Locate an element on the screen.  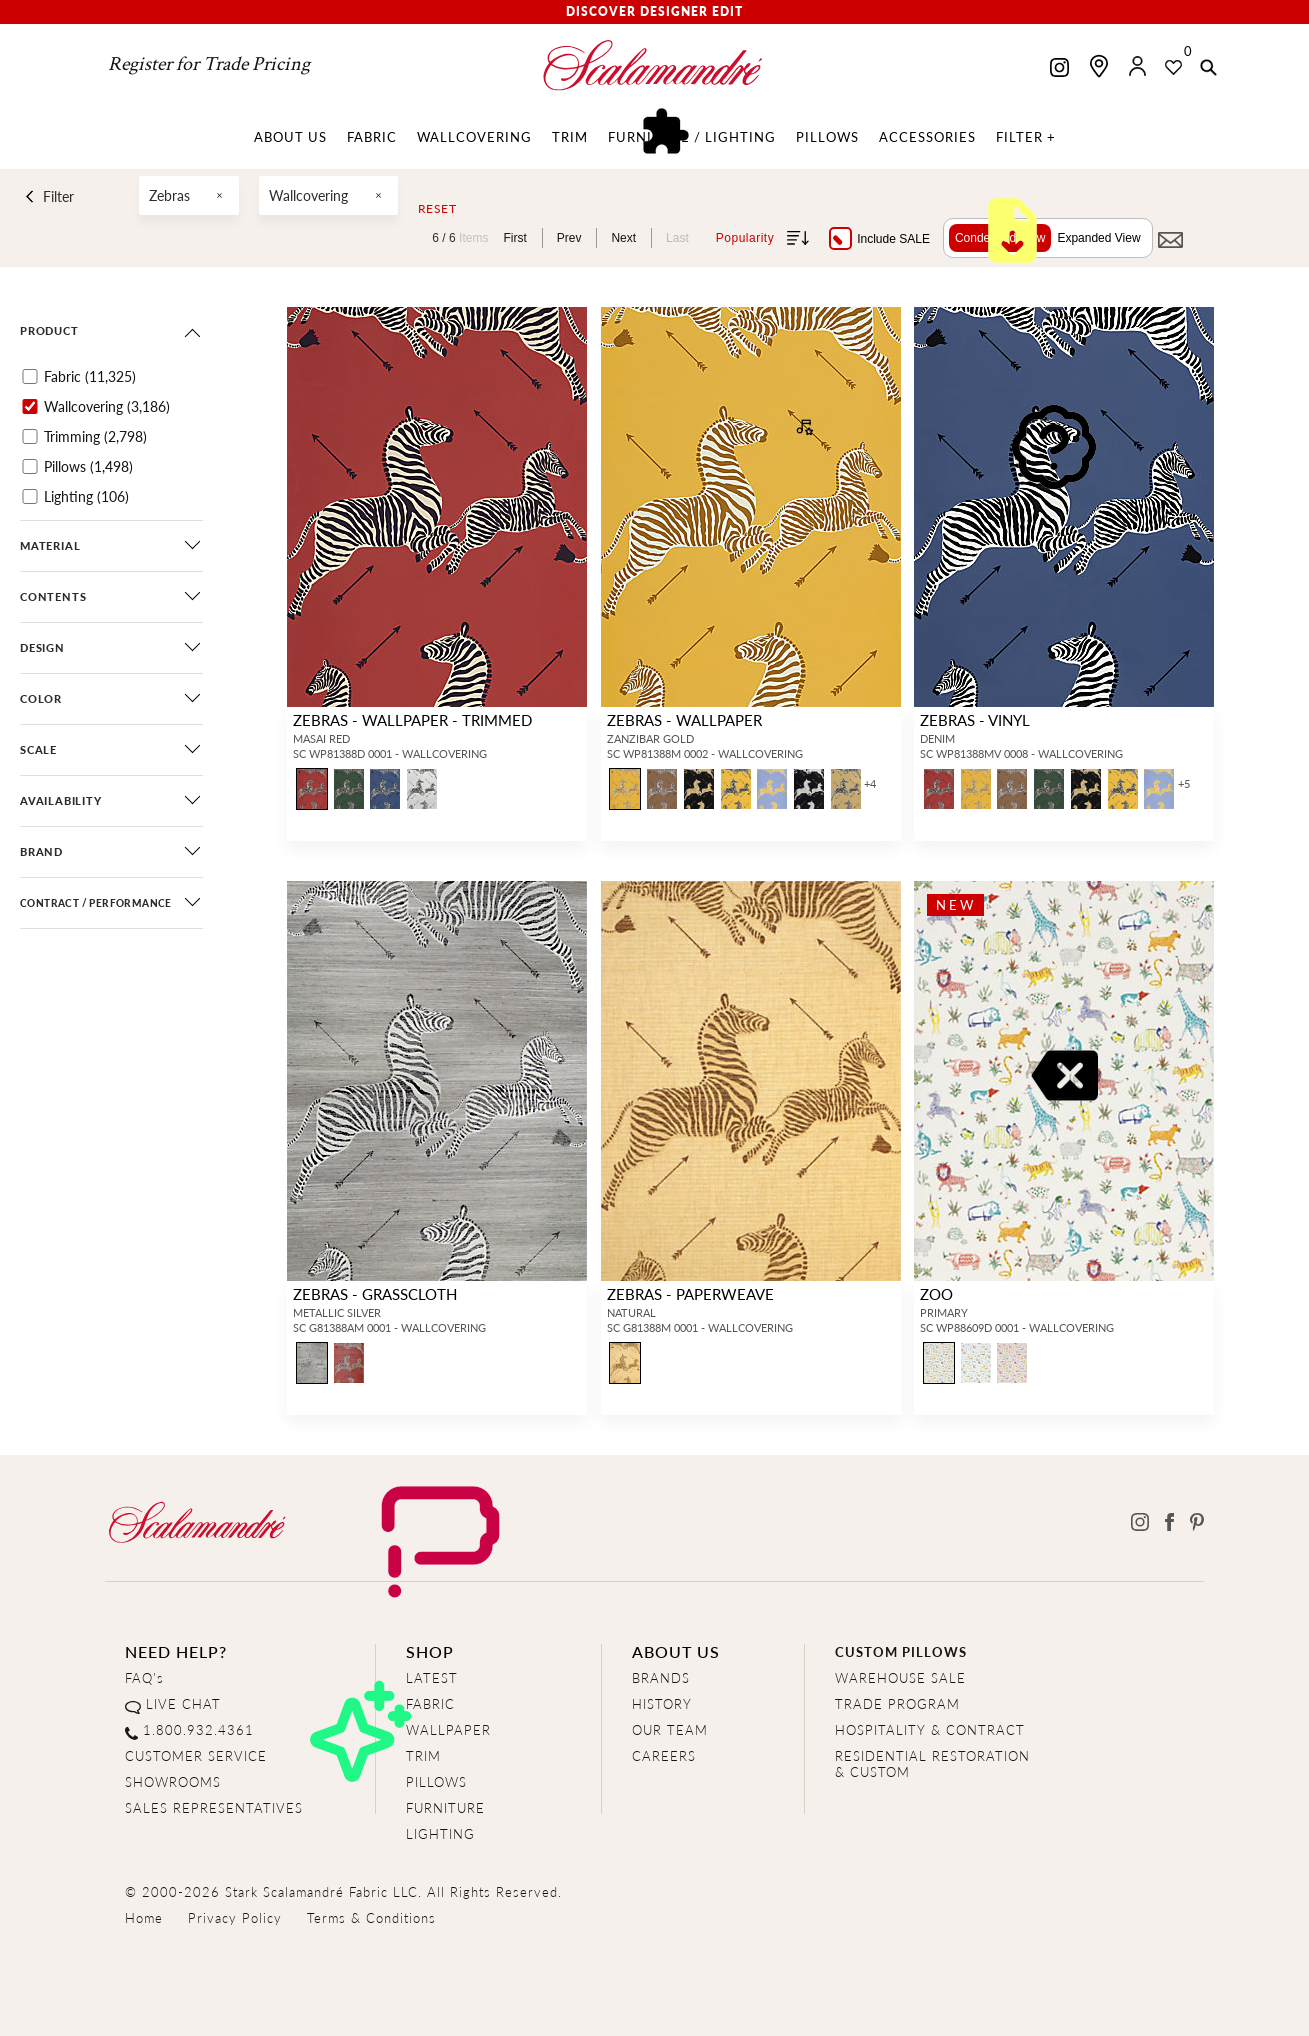
add song to favorites is located at coordinates (804, 426).